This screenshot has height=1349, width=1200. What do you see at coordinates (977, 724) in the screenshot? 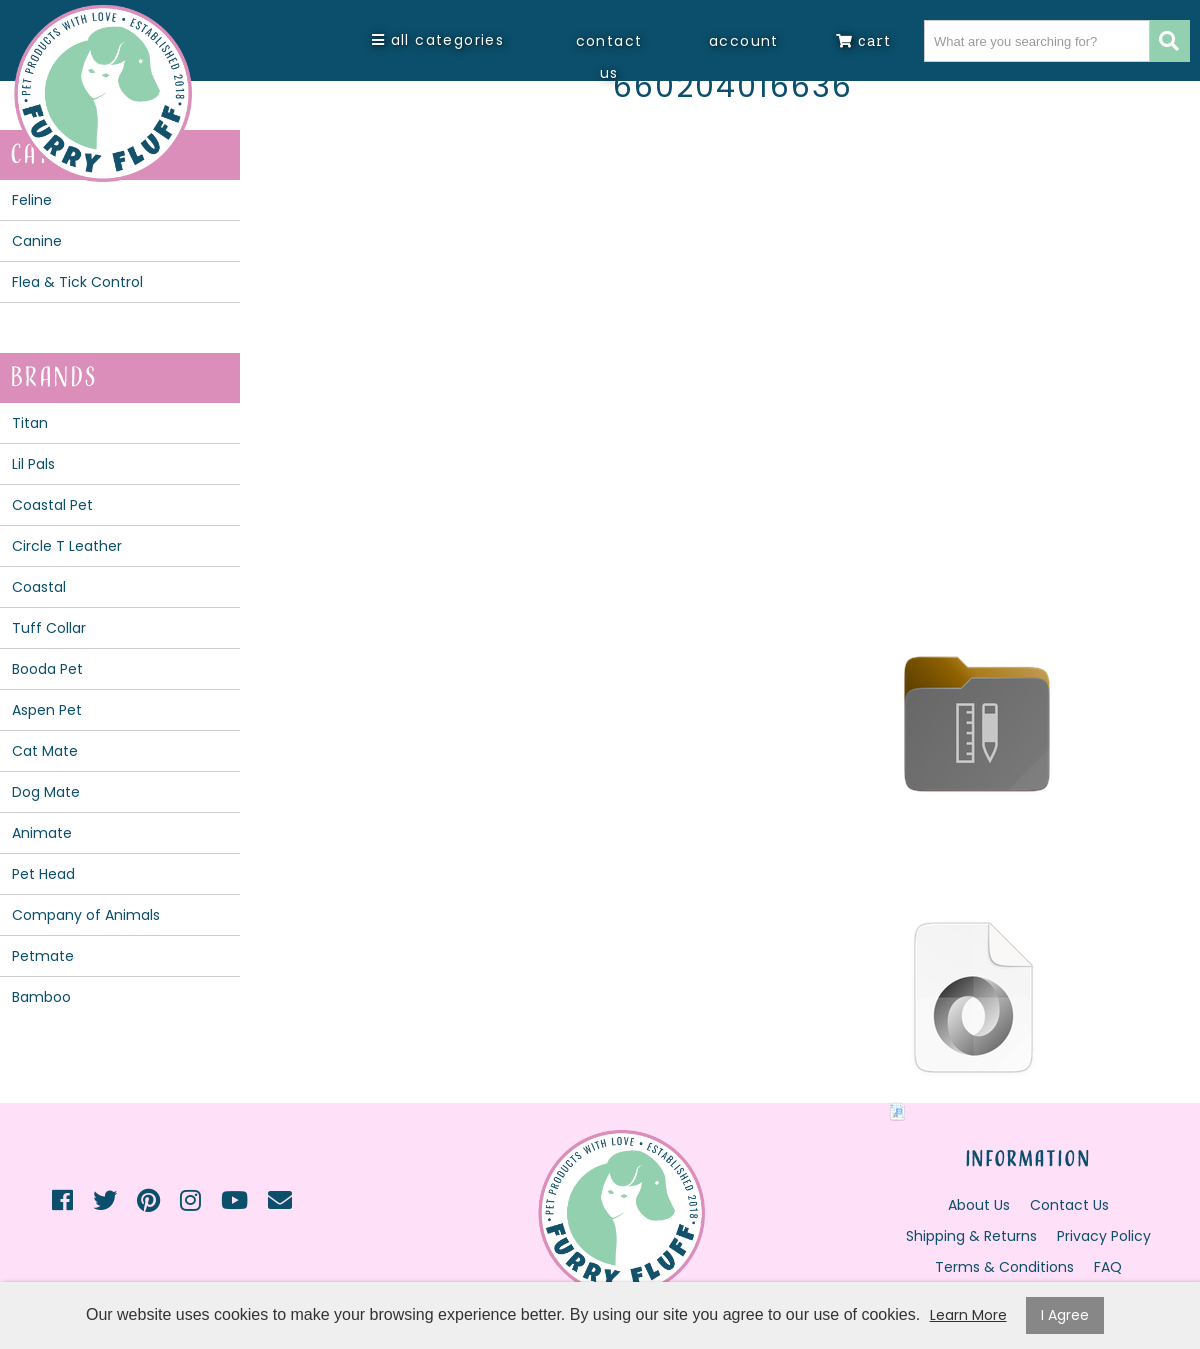
I see `open templates folder` at bounding box center [977, 724].